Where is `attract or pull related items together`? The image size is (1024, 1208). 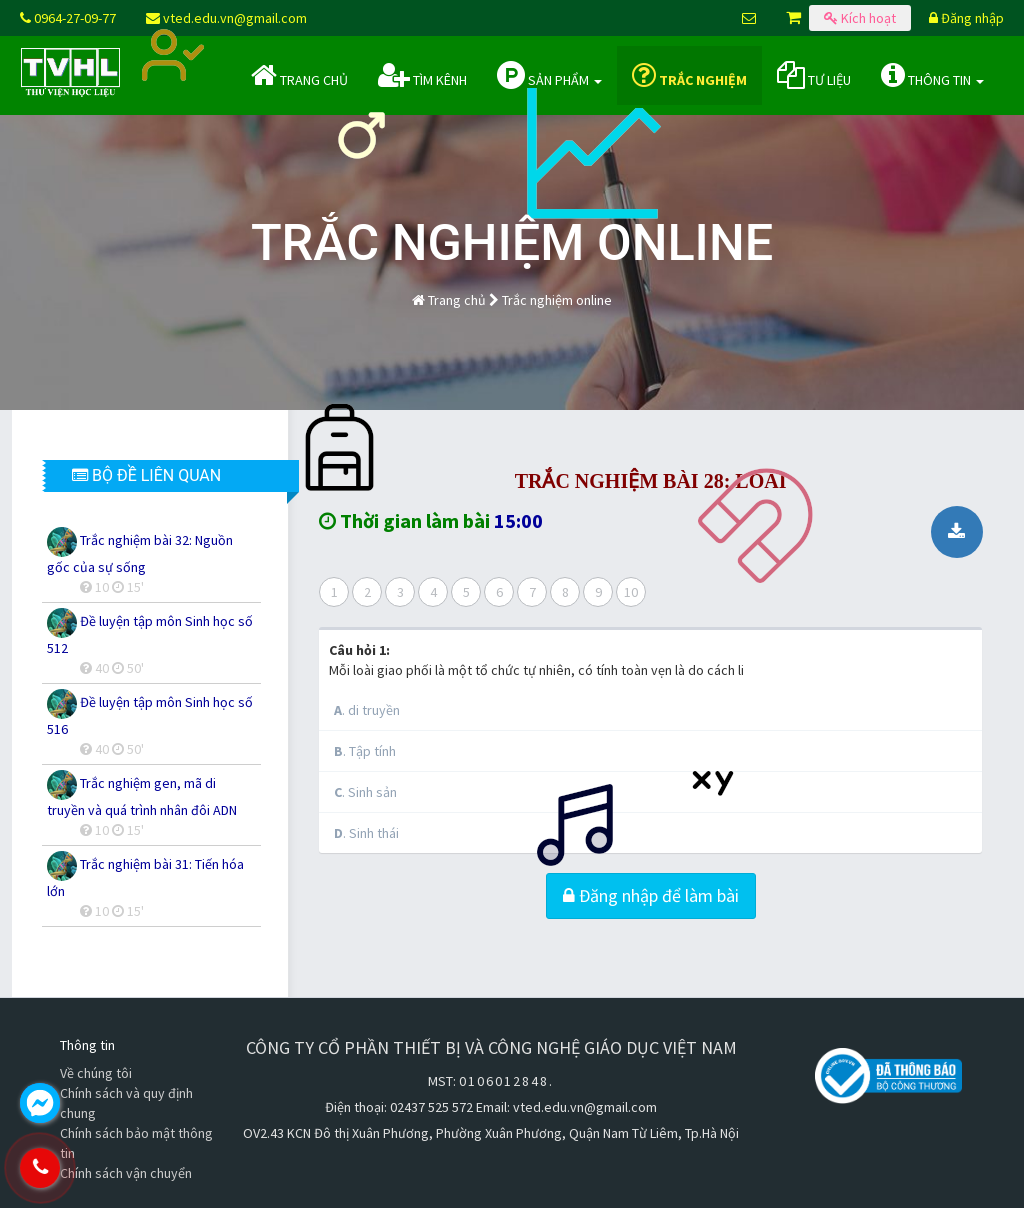
attract or pull related items together is located at coordinates (757, 523).